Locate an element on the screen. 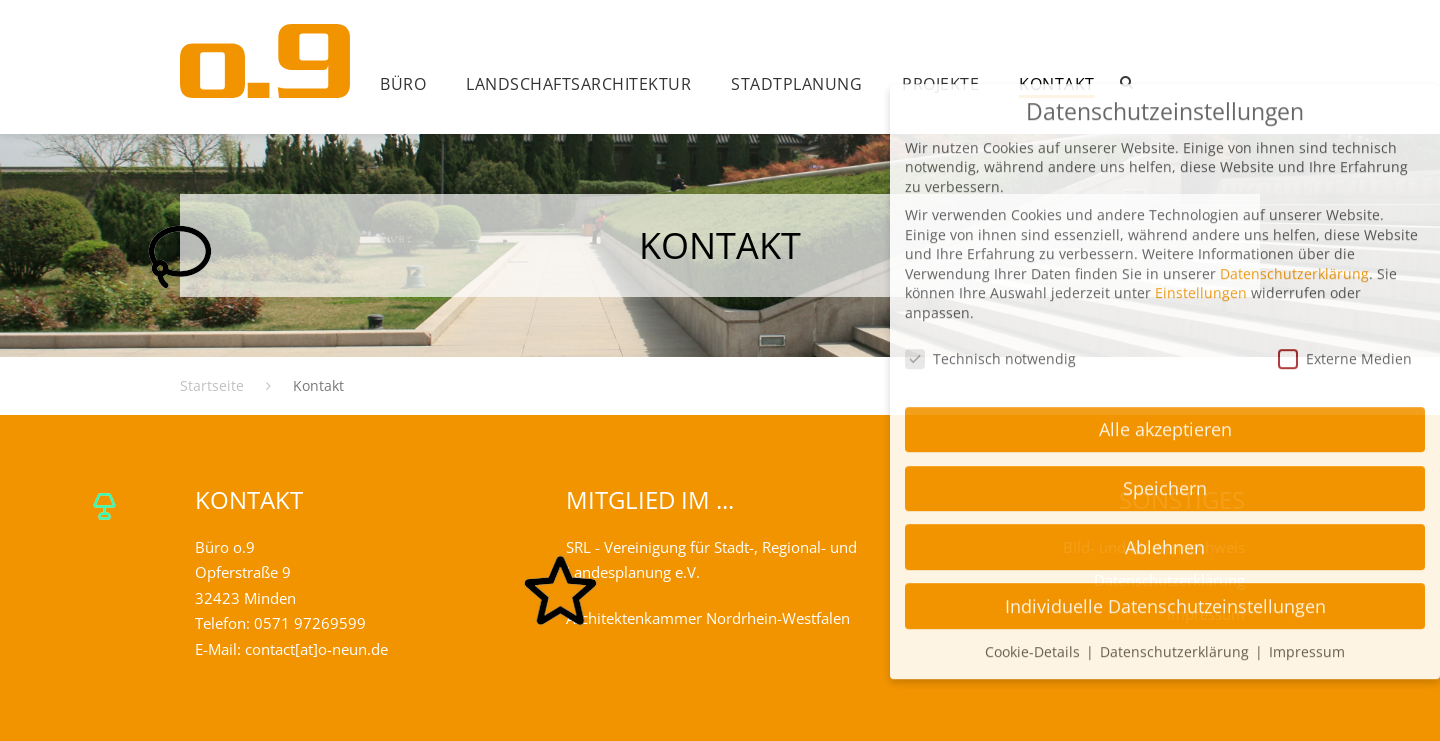 The image size is (1440, 741). select an irregular area with freehand drawing is located at coordinates (180, 257).